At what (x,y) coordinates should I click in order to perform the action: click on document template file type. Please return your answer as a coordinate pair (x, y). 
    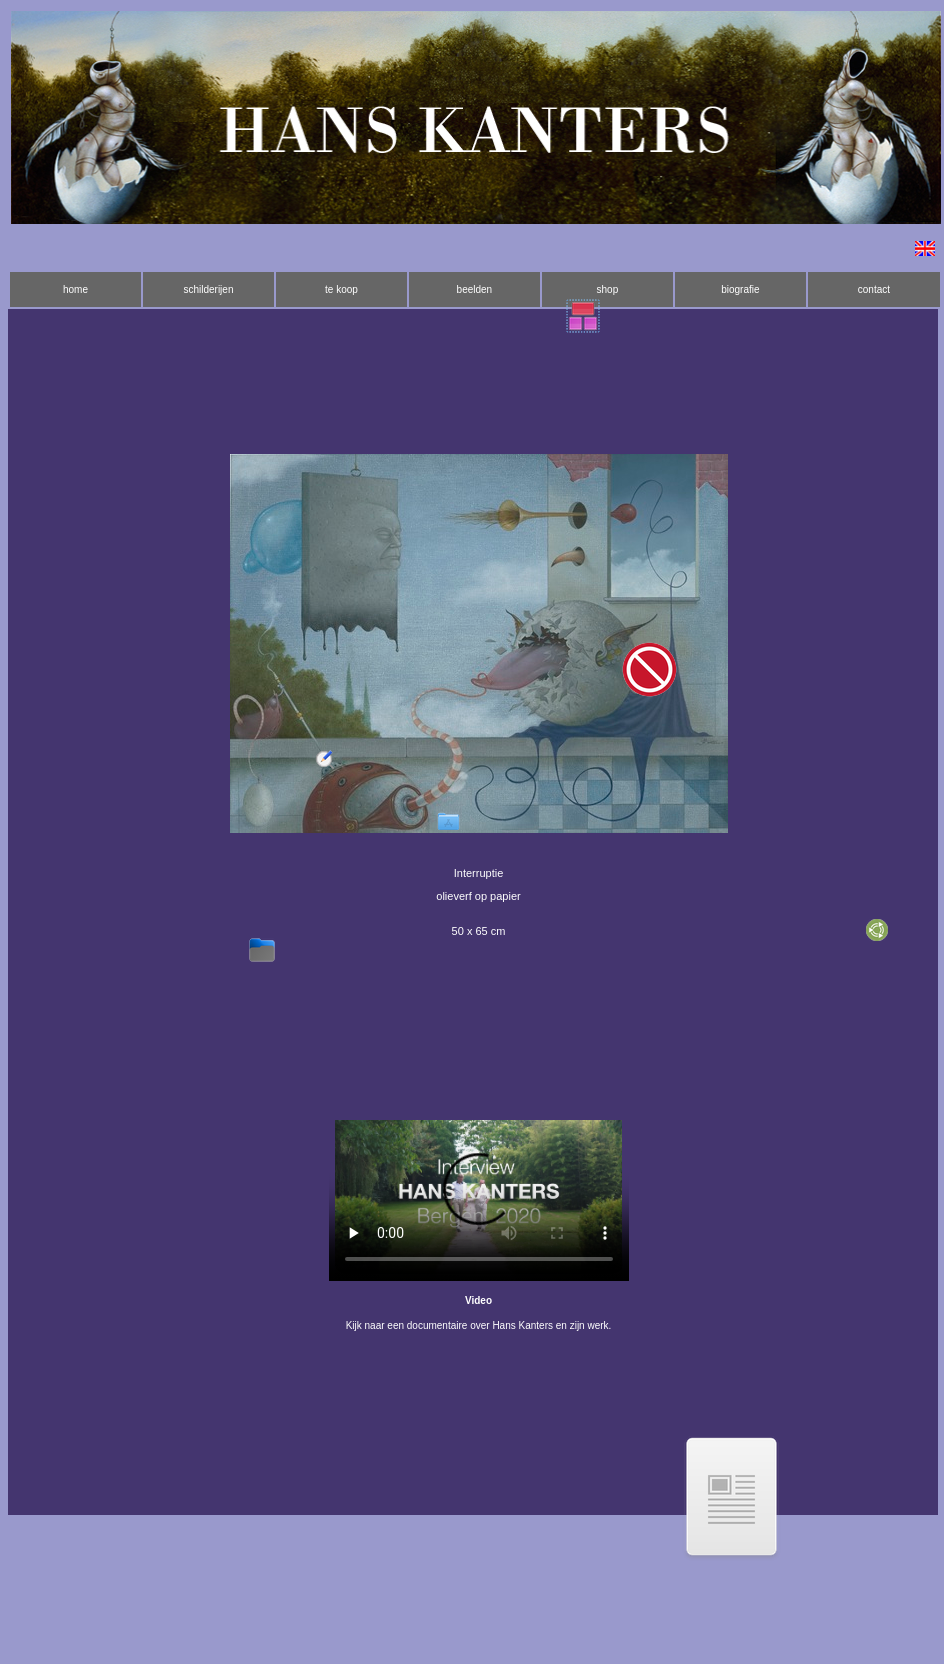
    Looking at the image, I should click on (731, 1498).